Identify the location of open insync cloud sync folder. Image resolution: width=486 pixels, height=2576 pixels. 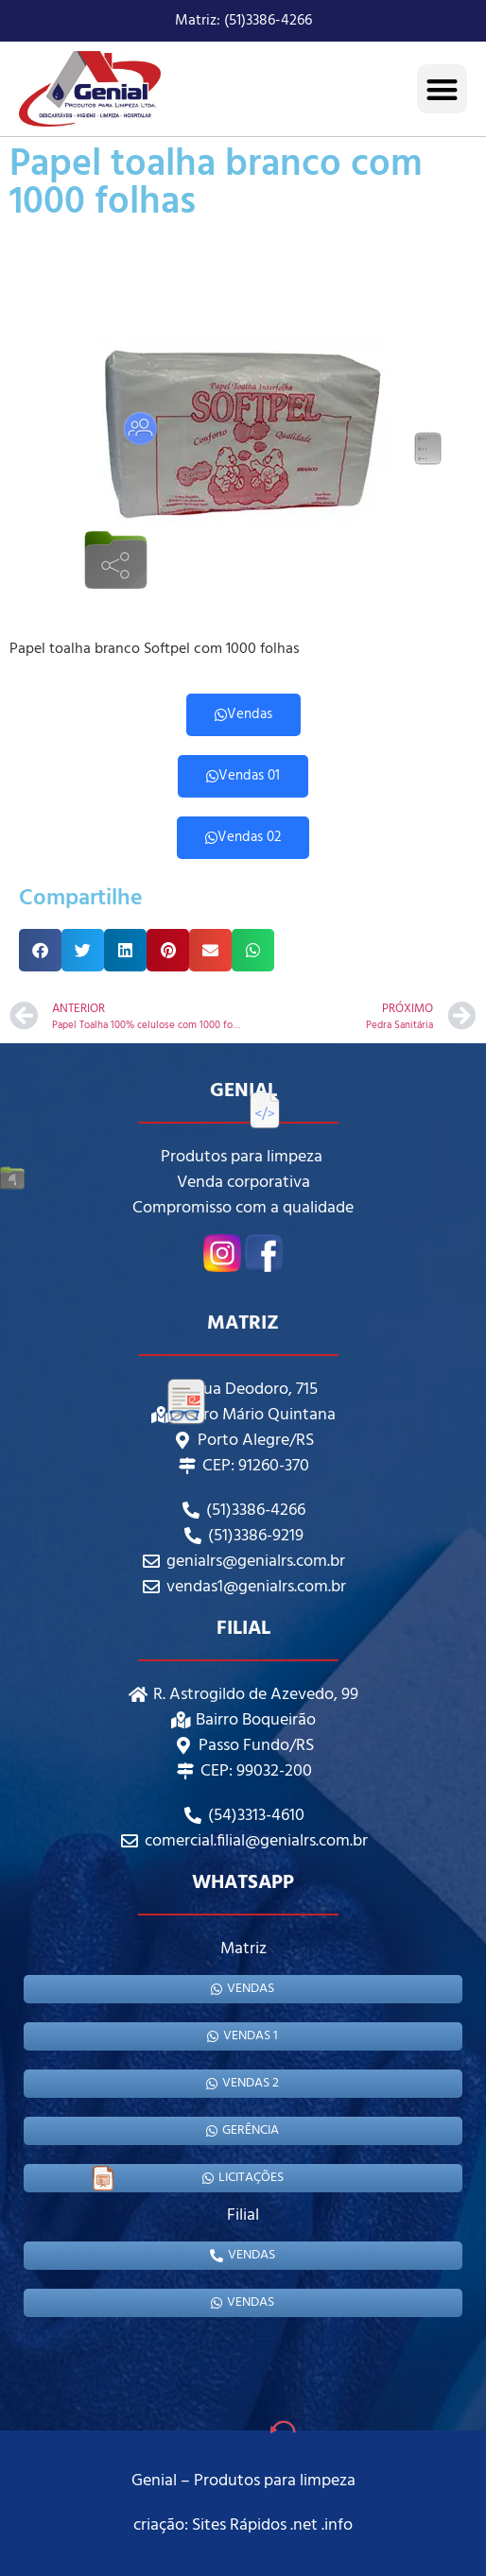
(12, 1177).